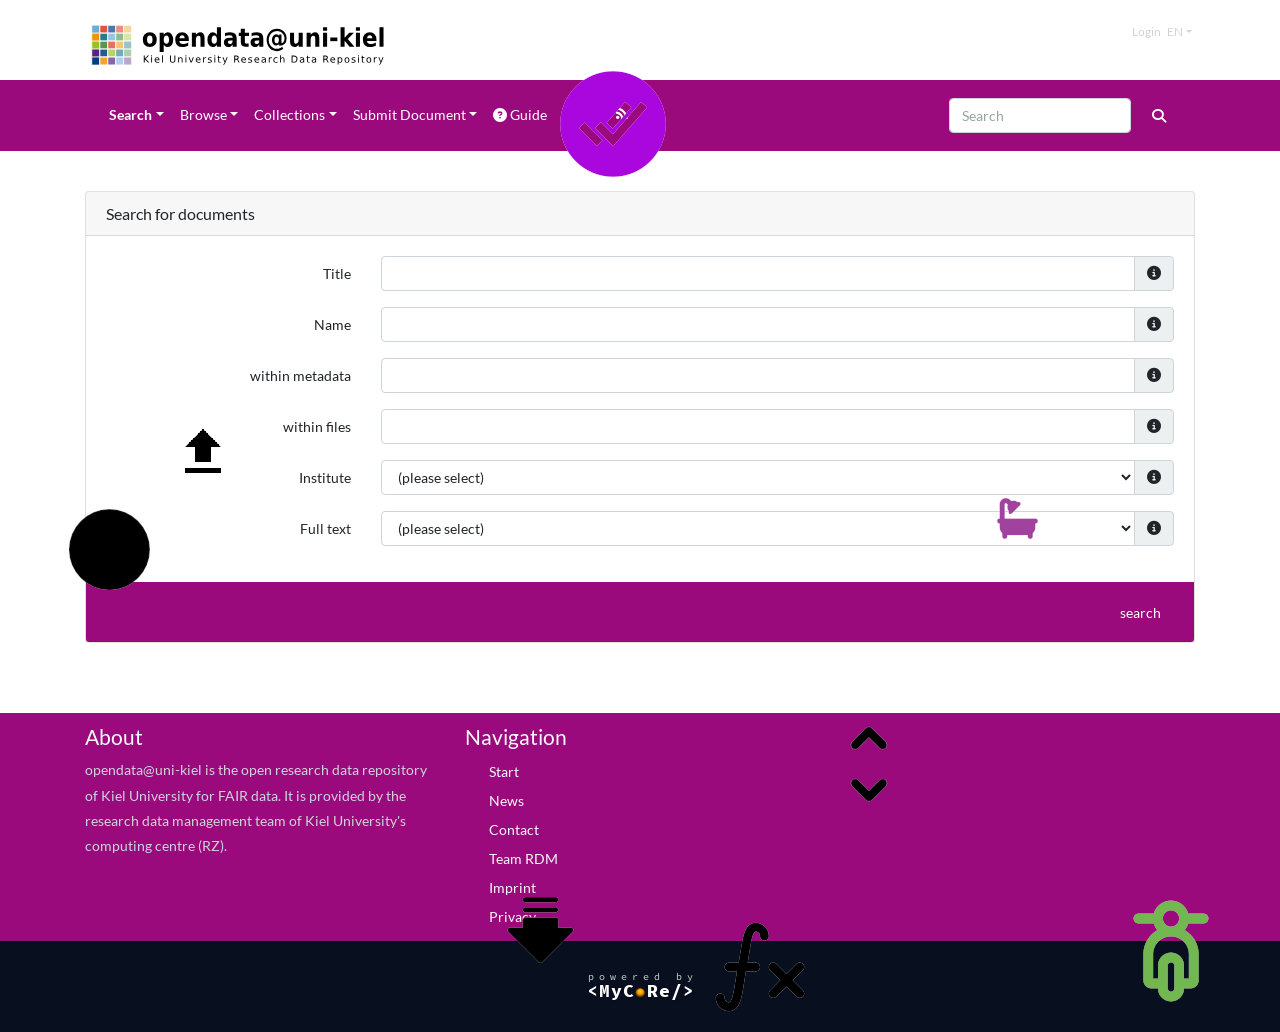 Image resolution: width=1280 pixels, height=1032 pixels. What do you see at coordinates (869, 764) in the screenshot?
I see `expand to show more content` at bounding box center [869, 764].